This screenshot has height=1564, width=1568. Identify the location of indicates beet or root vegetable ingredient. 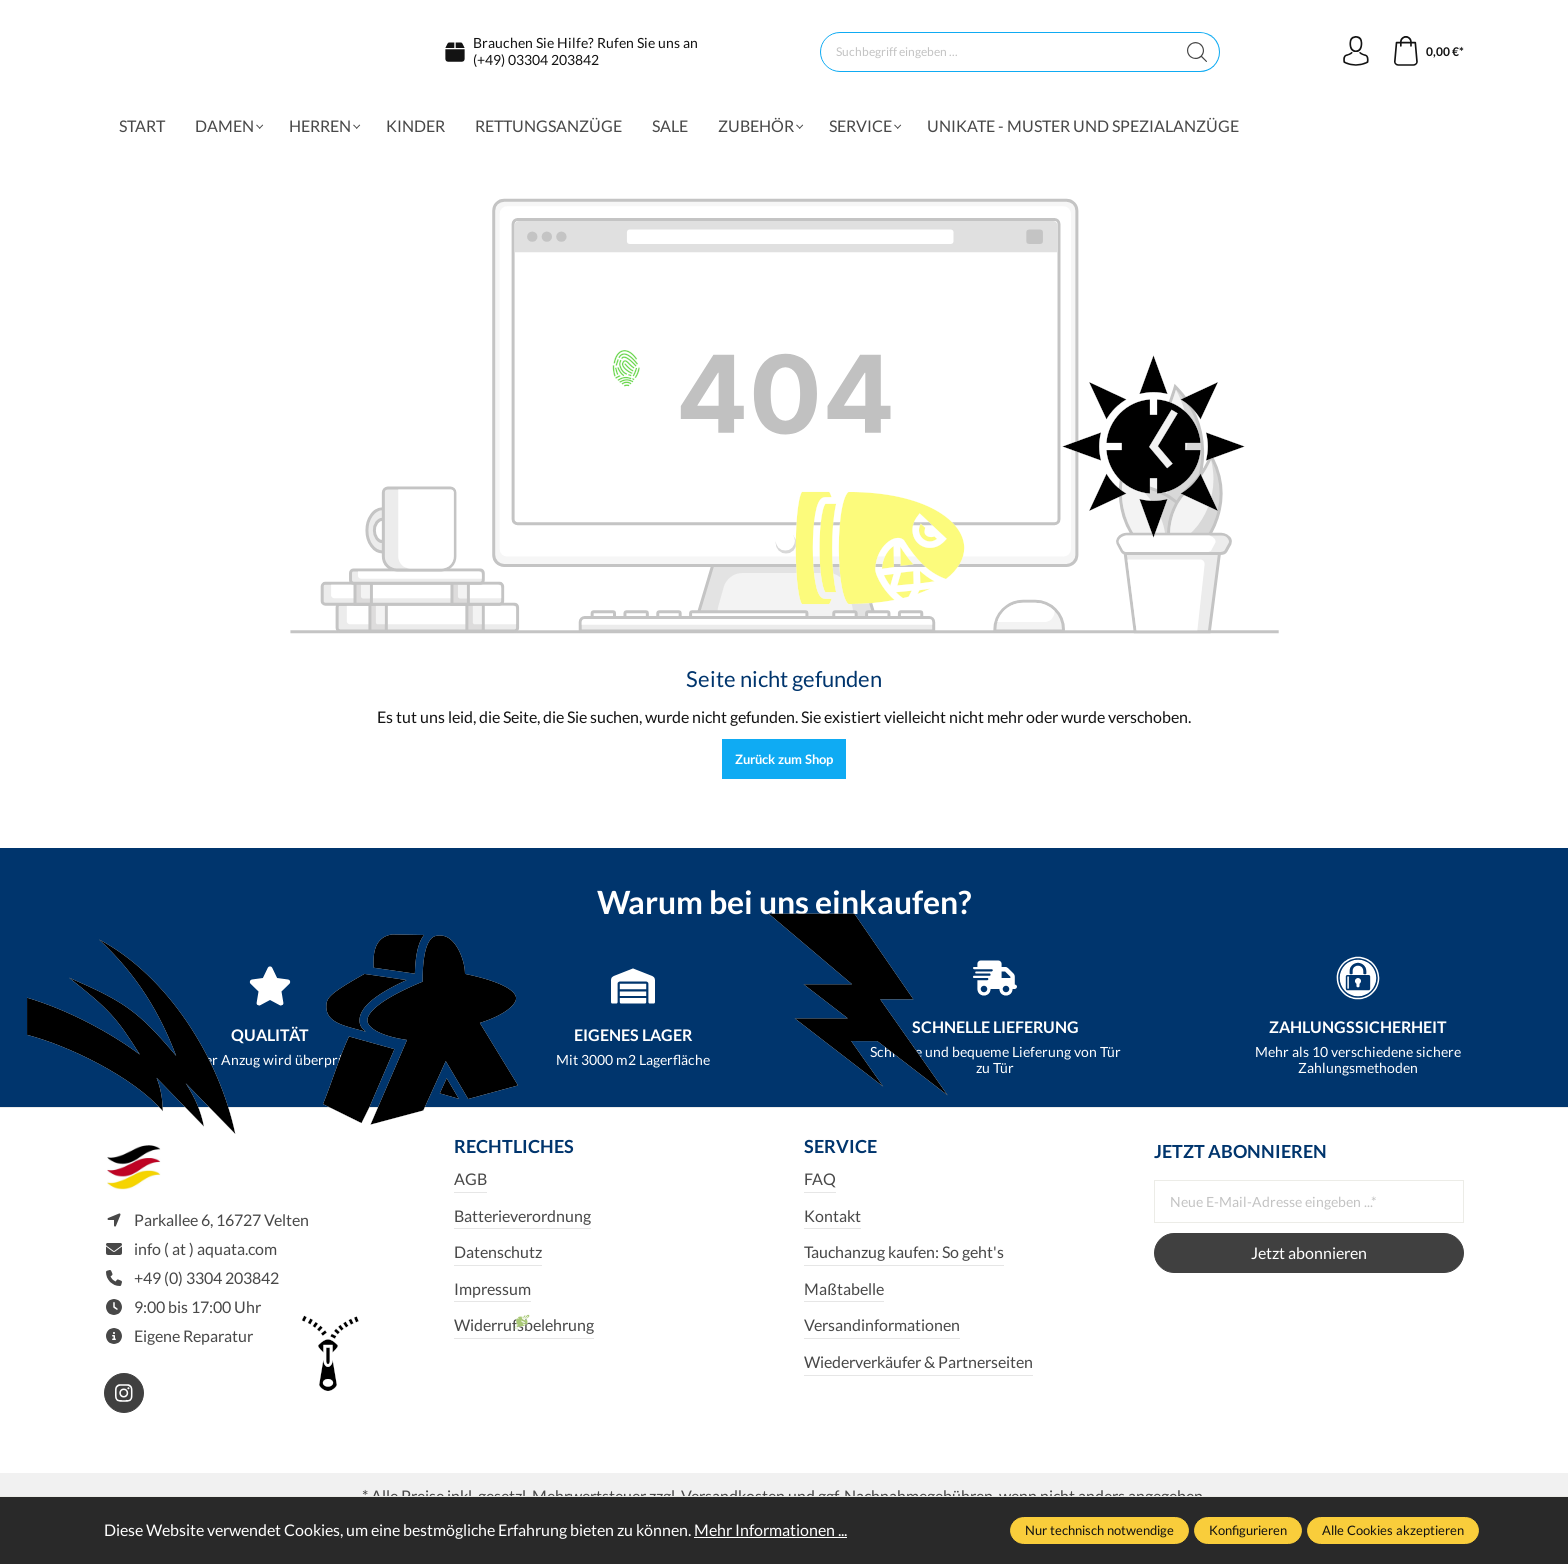
(522, 1322).